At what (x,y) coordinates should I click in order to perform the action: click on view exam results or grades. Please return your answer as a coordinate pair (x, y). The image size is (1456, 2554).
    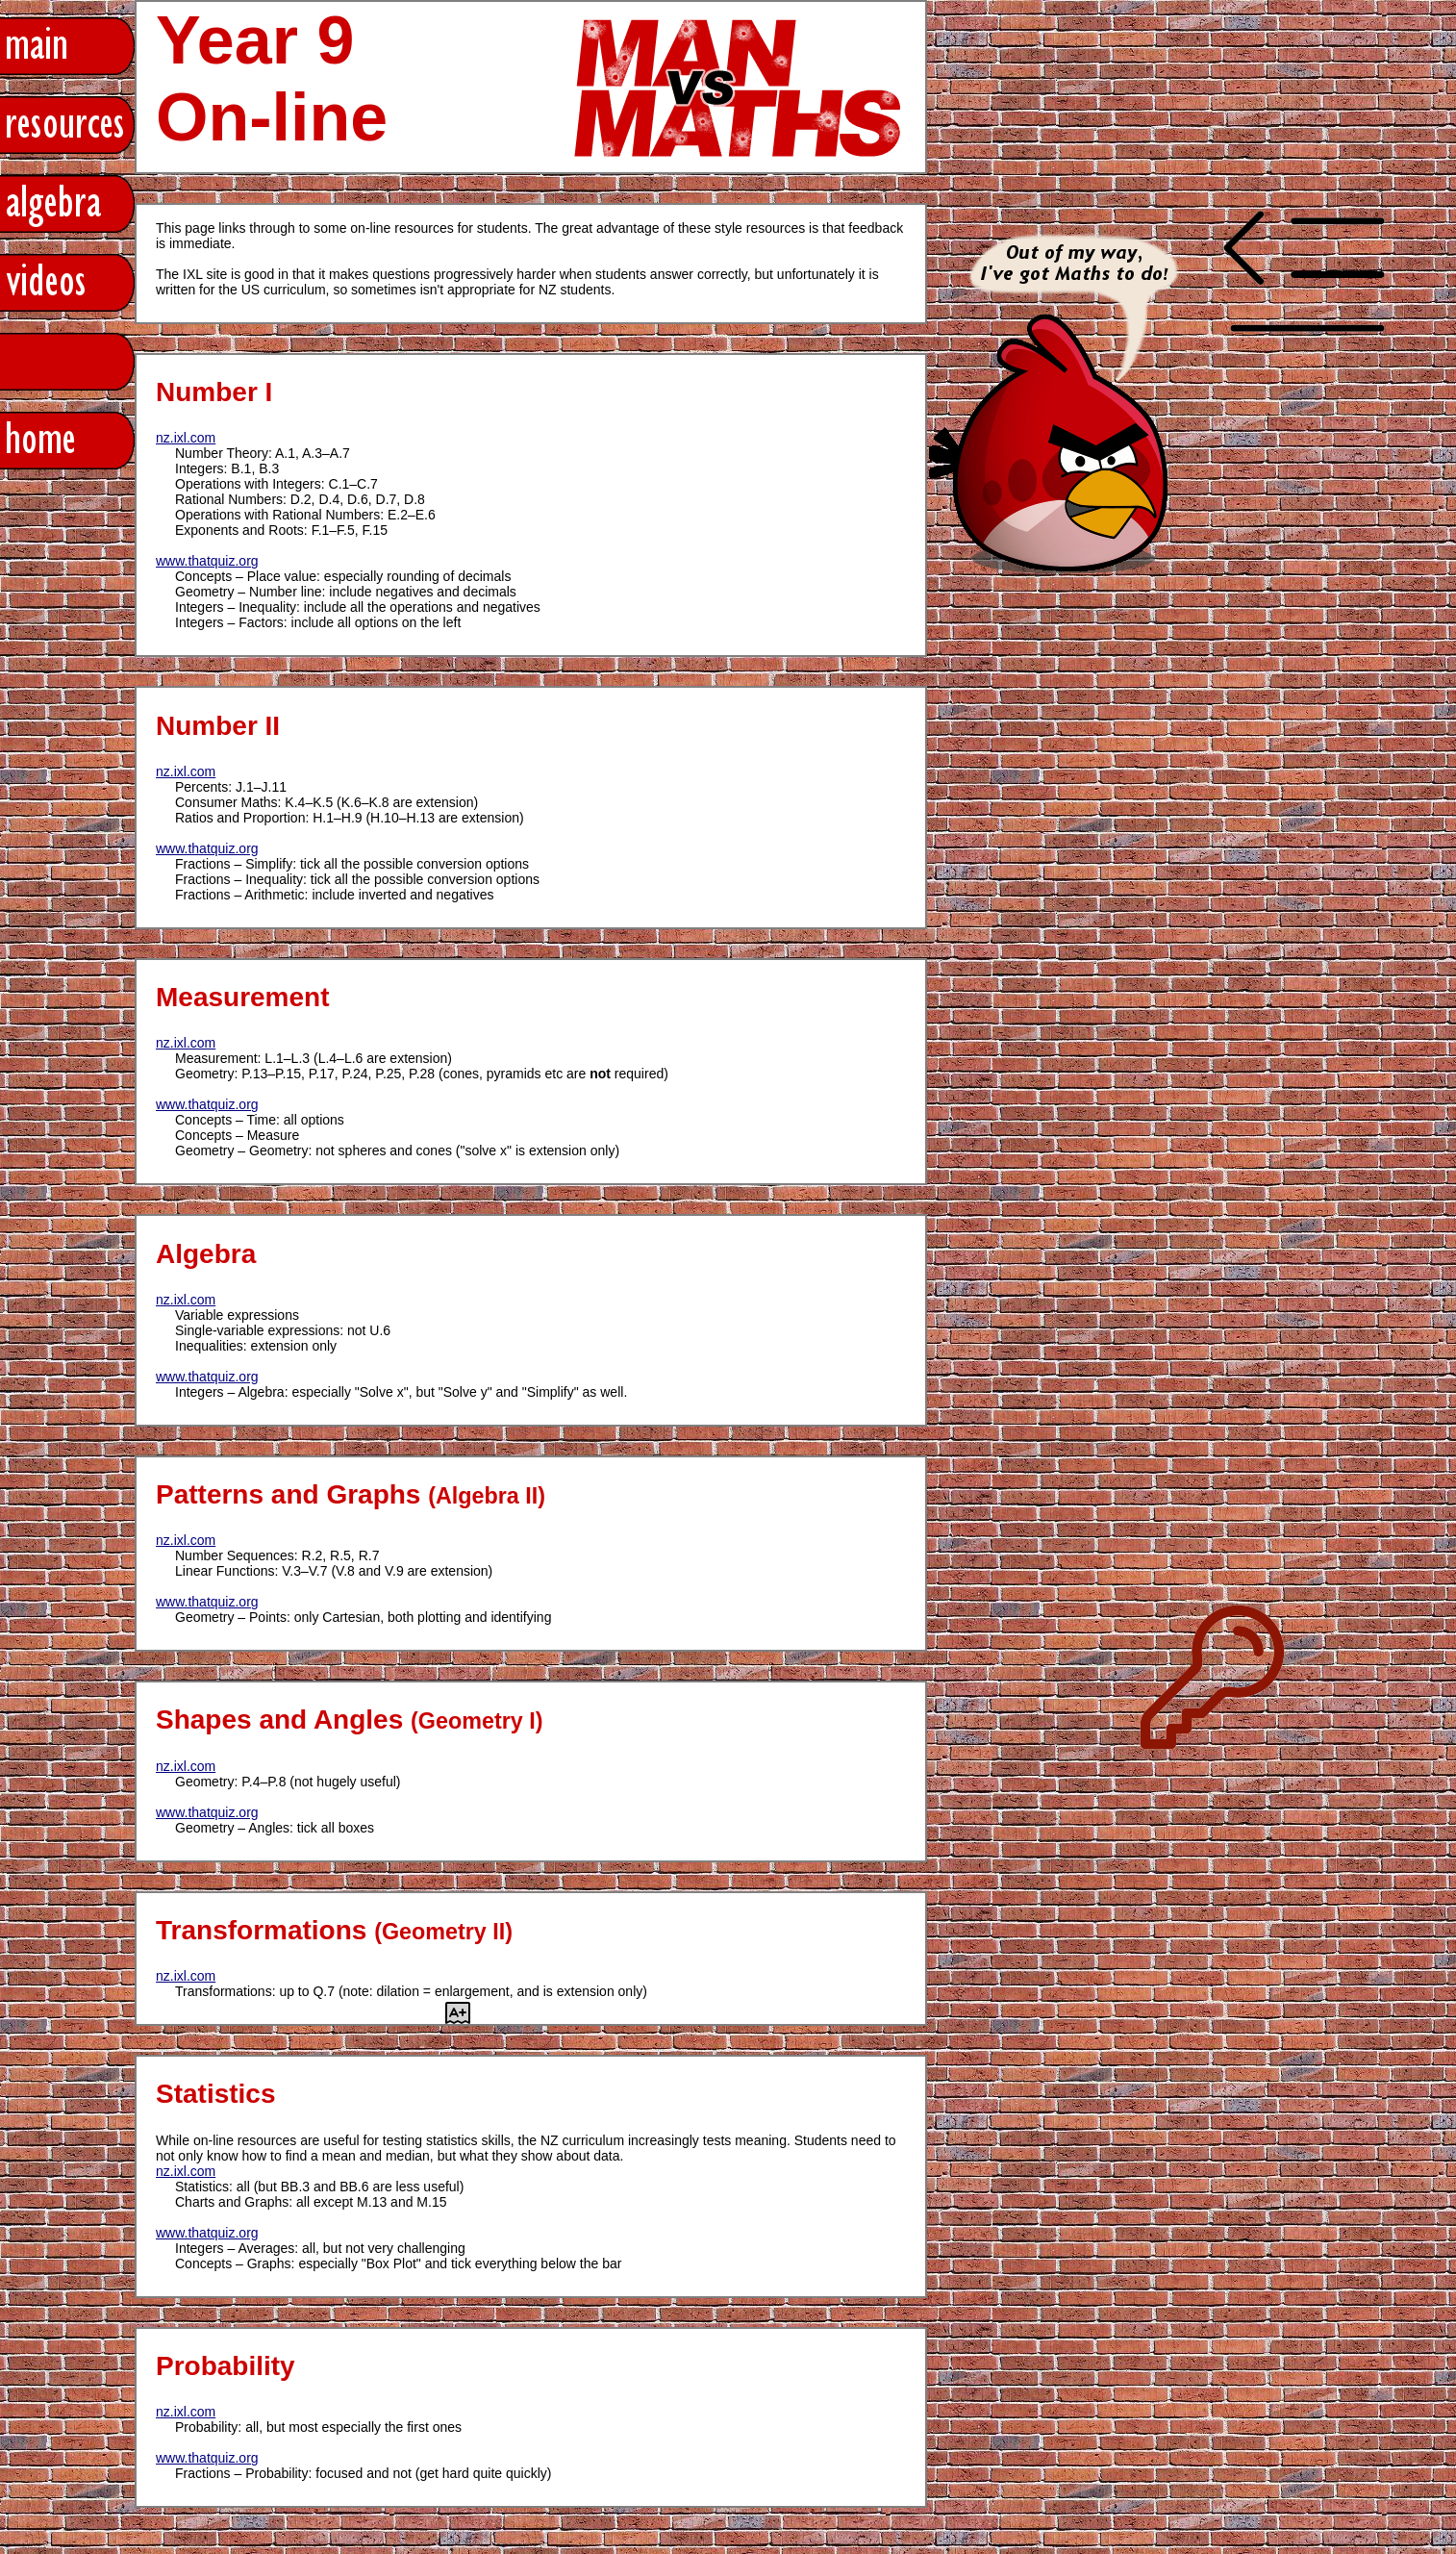
    Looking at the image, I should click on (458, 2012).